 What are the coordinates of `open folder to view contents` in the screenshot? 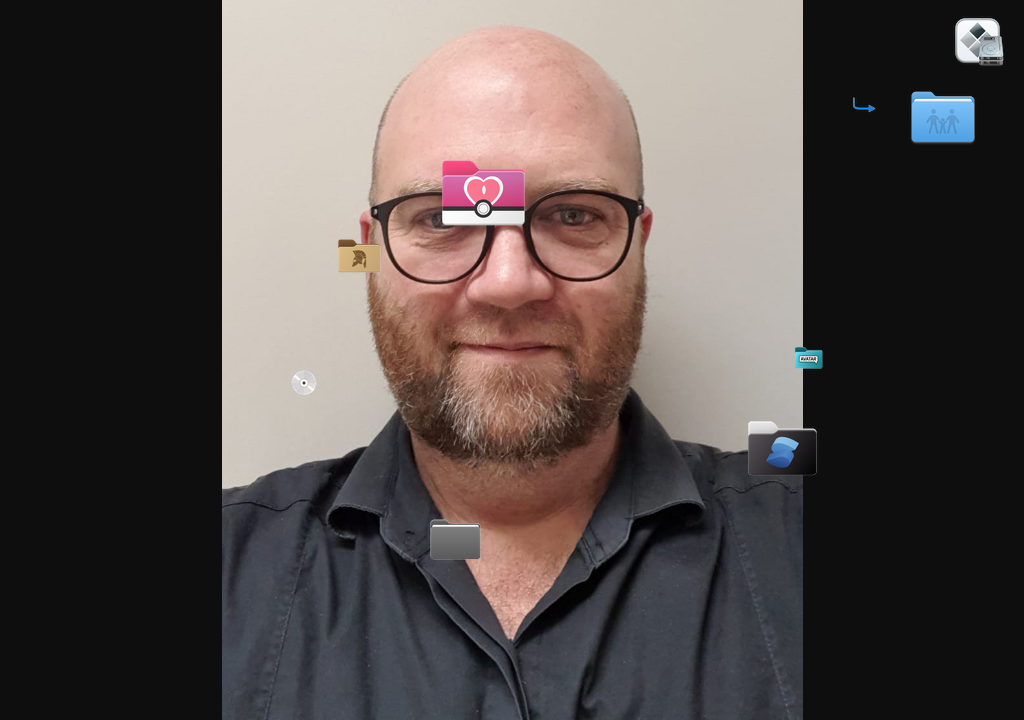 It's located at (455, 539).